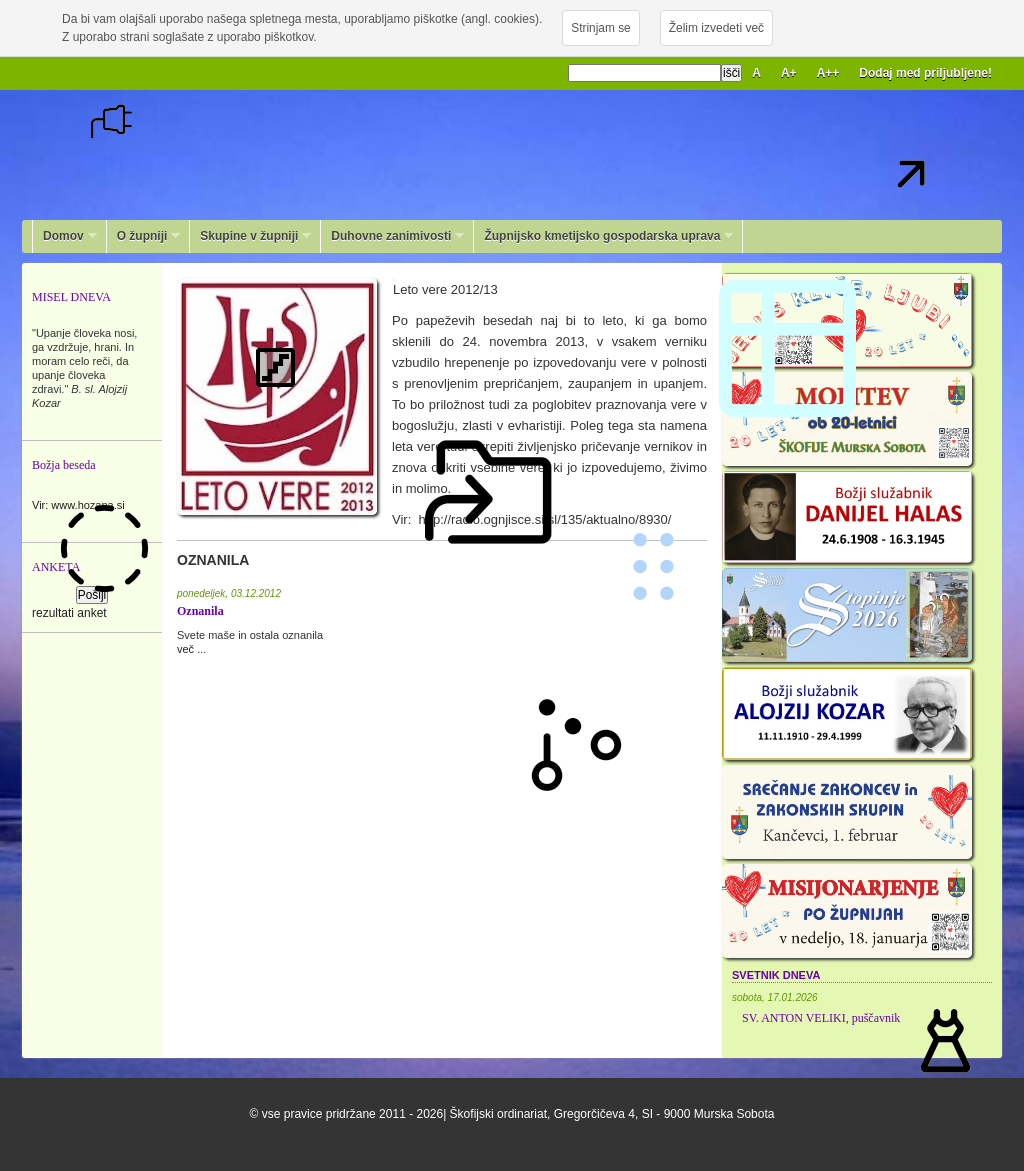 Image resolution: width=1024 pixels, height=1171 pixels. What do you see at coordinates (911, 174) in the screenshot?
I see `open link in a new tab or window` at bounding box center [911, 174].